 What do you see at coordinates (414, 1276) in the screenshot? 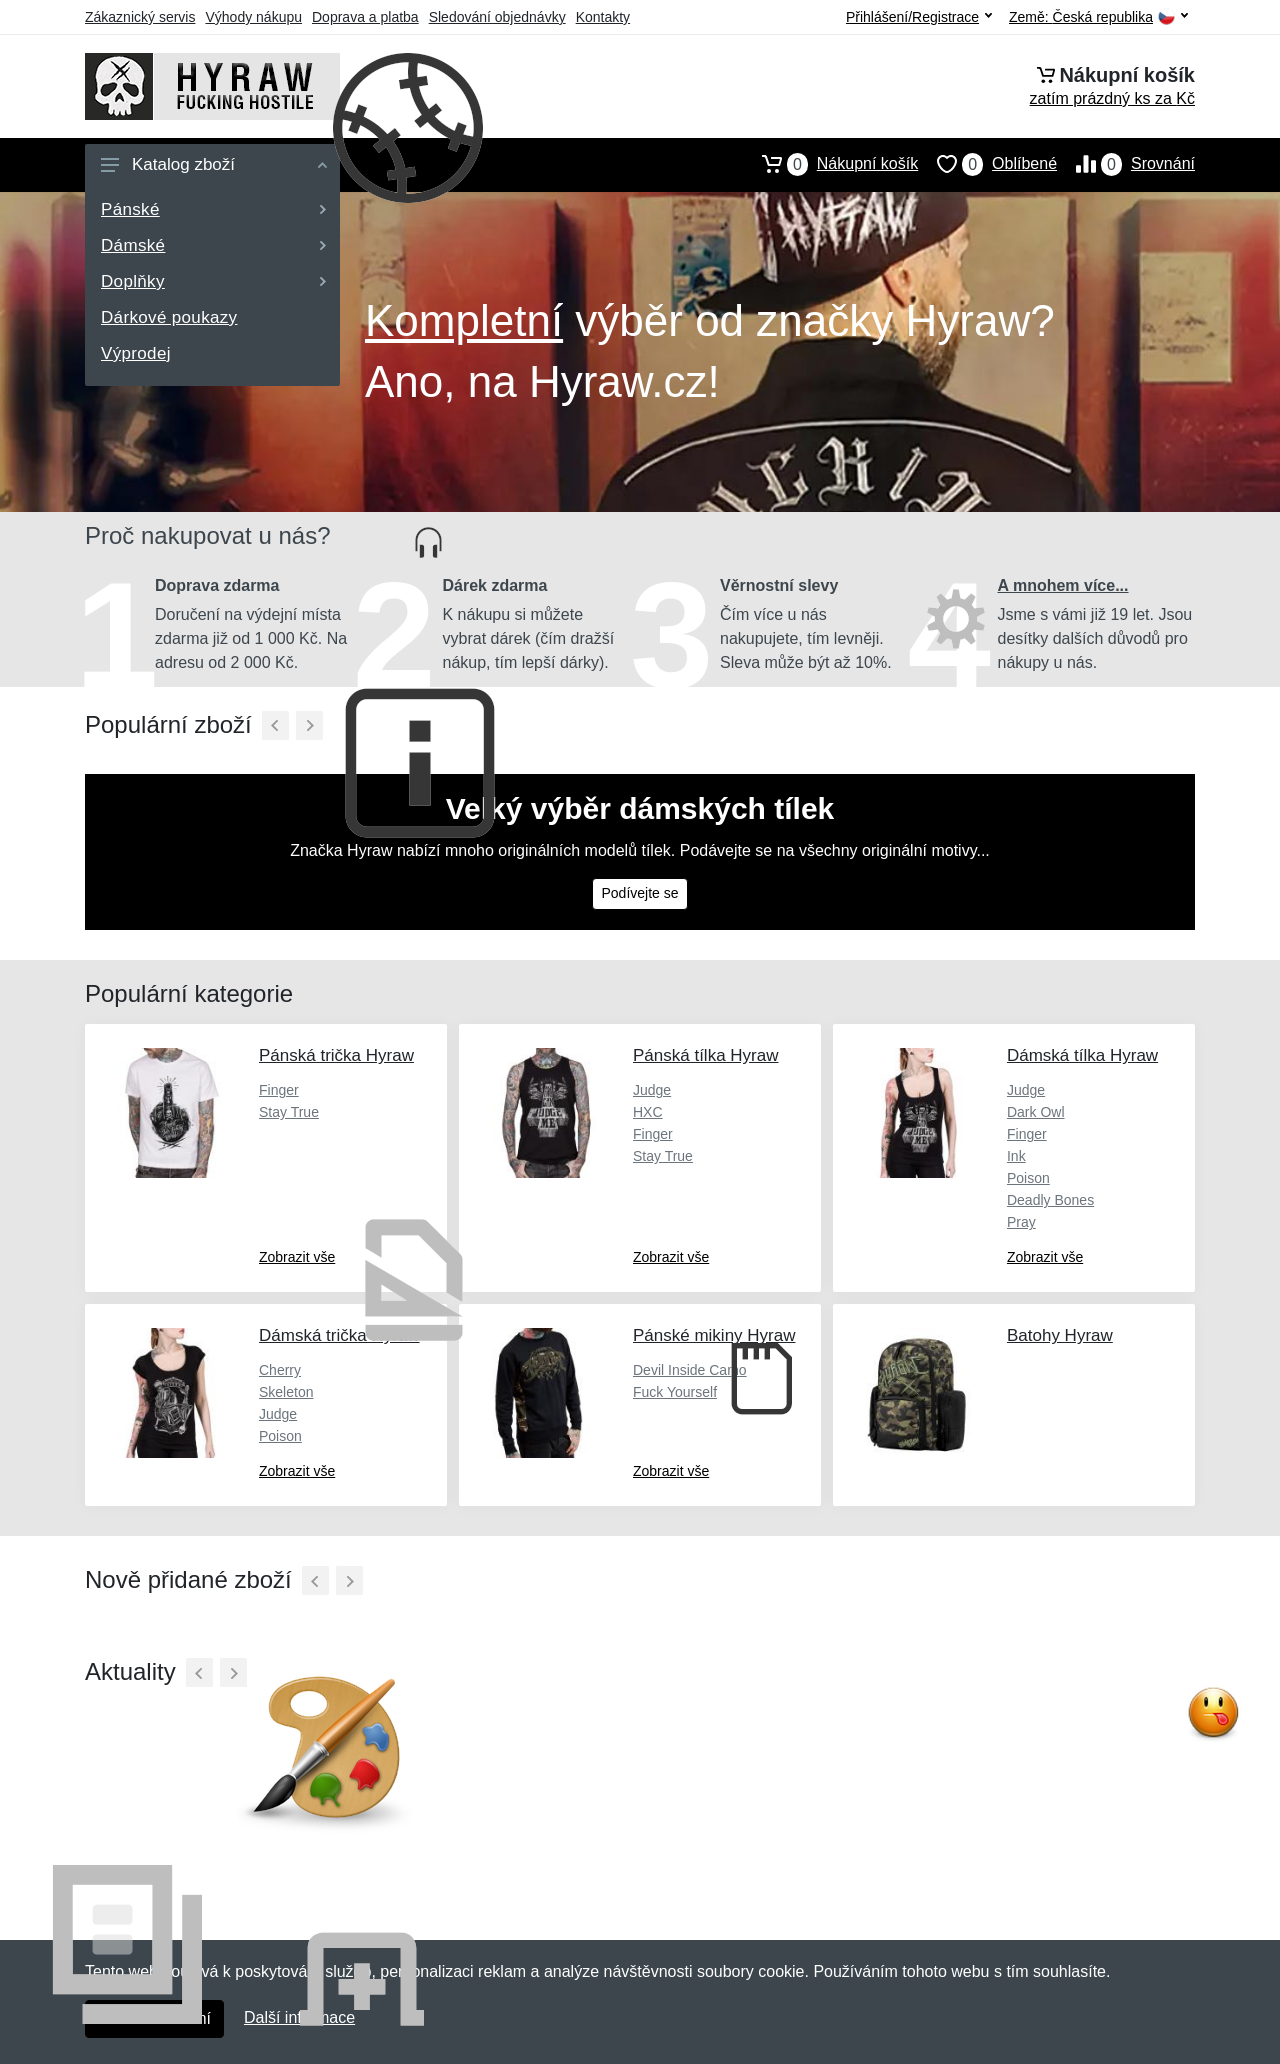
I see `adjust page layout and print settings` at bounding box center [414, 1276].